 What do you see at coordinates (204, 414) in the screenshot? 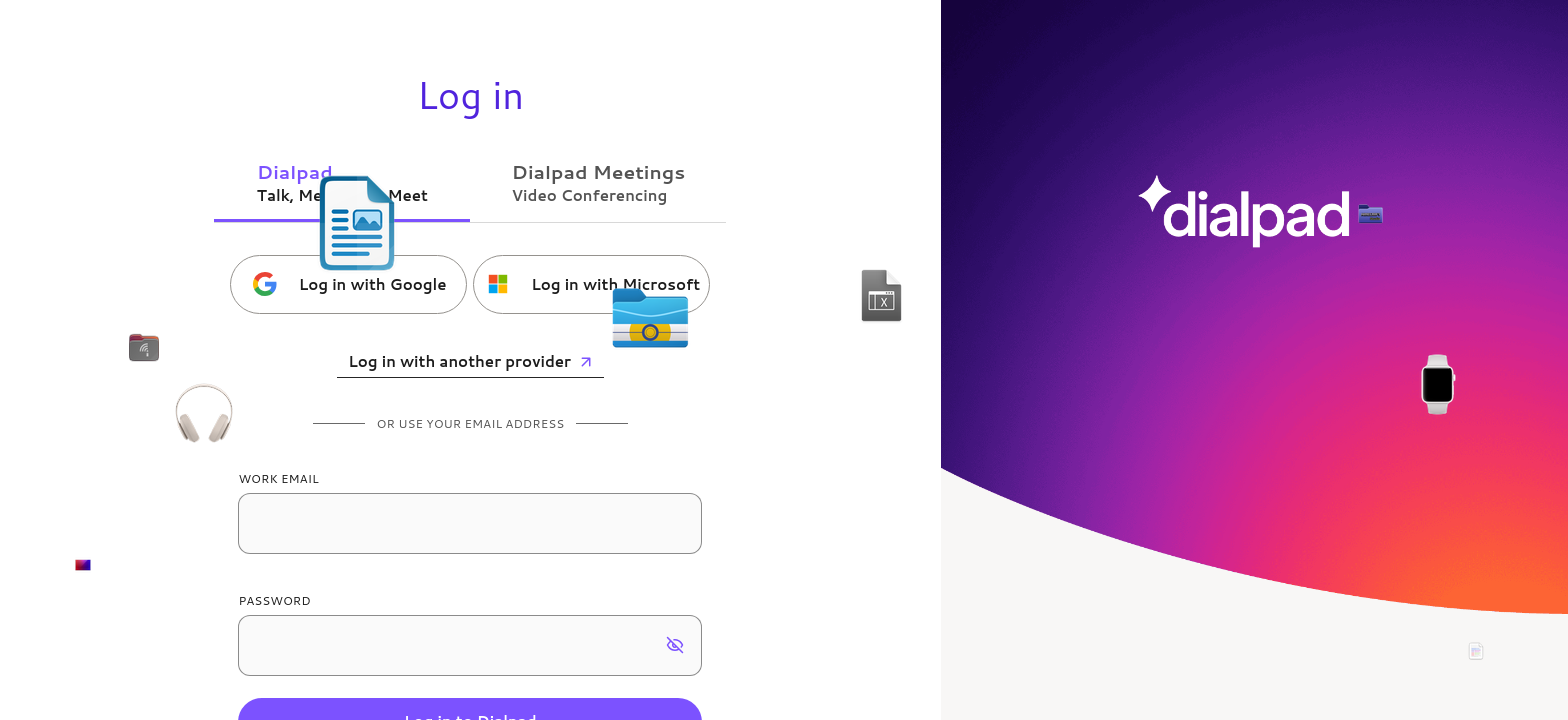
I see `connect bluetooth headphones` at bounding box center [204, 414].